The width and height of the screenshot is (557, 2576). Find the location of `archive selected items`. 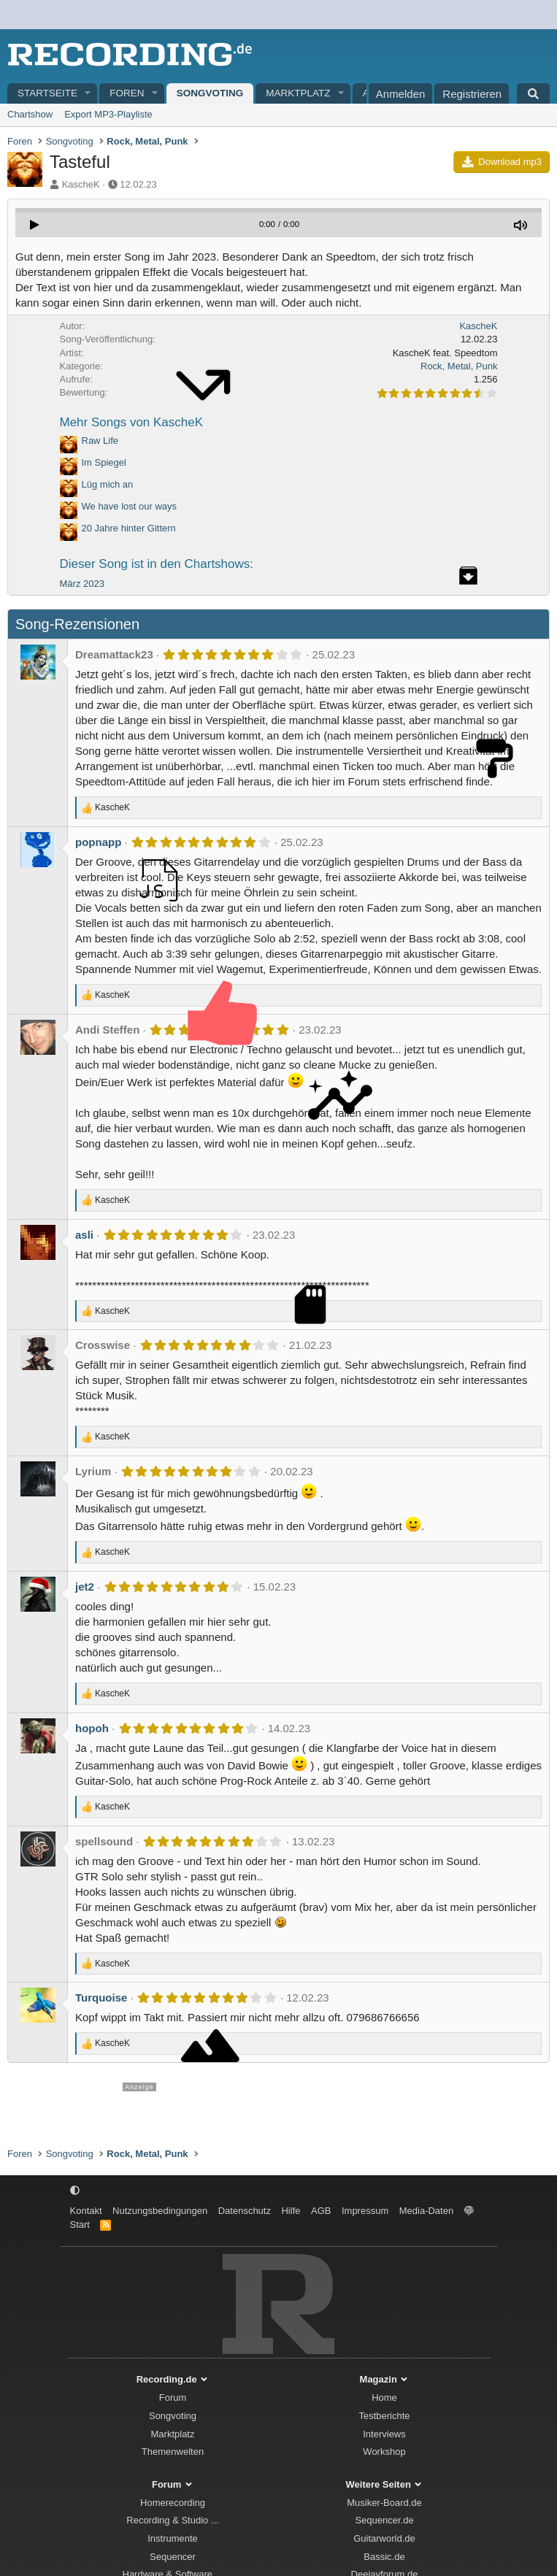

archive selected items is located at coordinates (468, 575).